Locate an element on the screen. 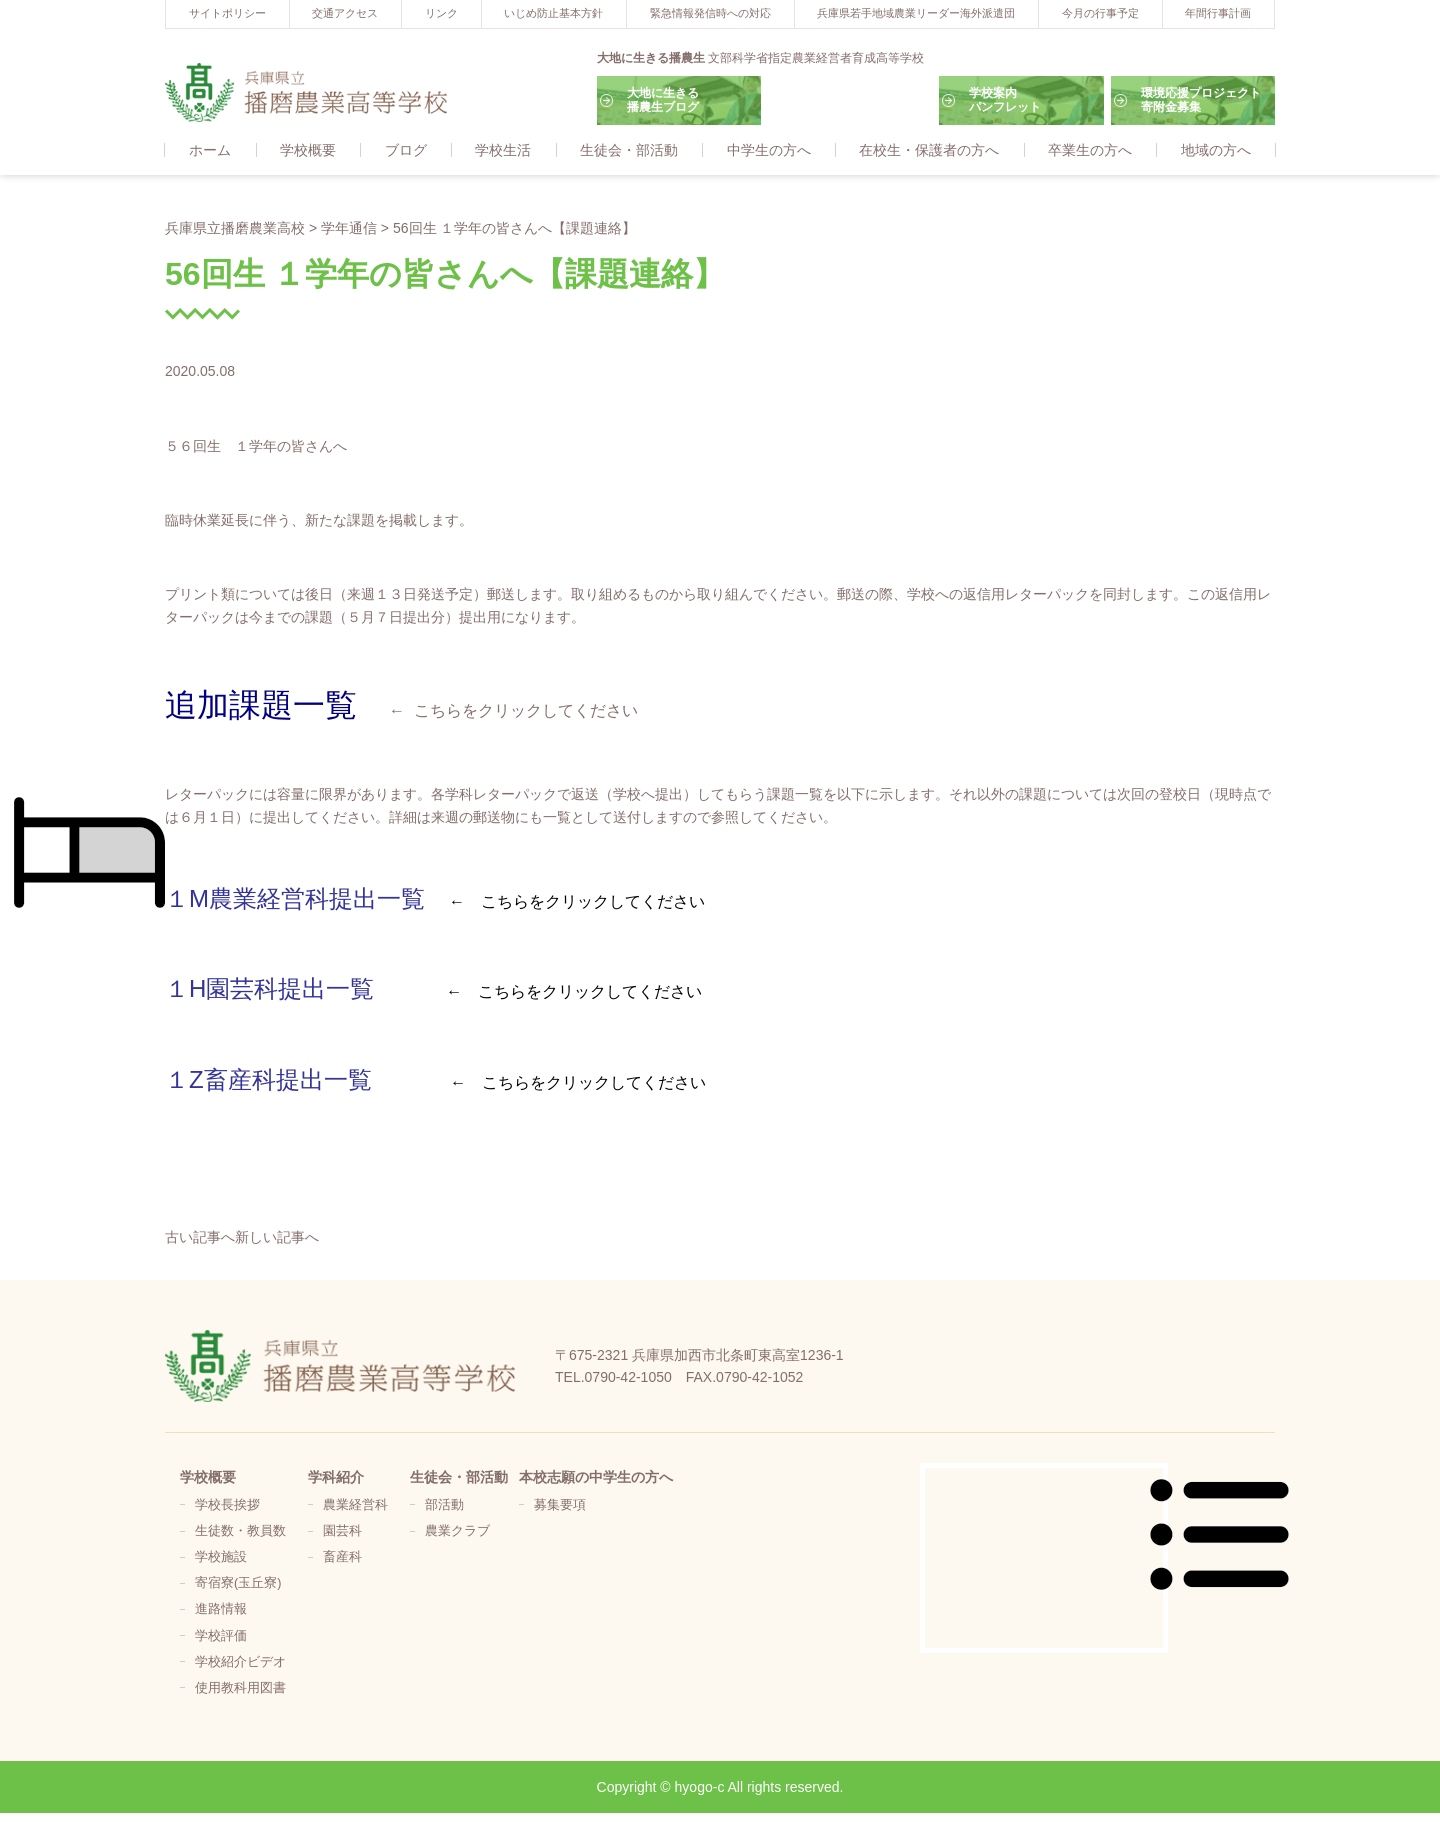 This screenshot has width=1440, height=1840. view hotel or accommodation options is located at coordinates (84, 852).